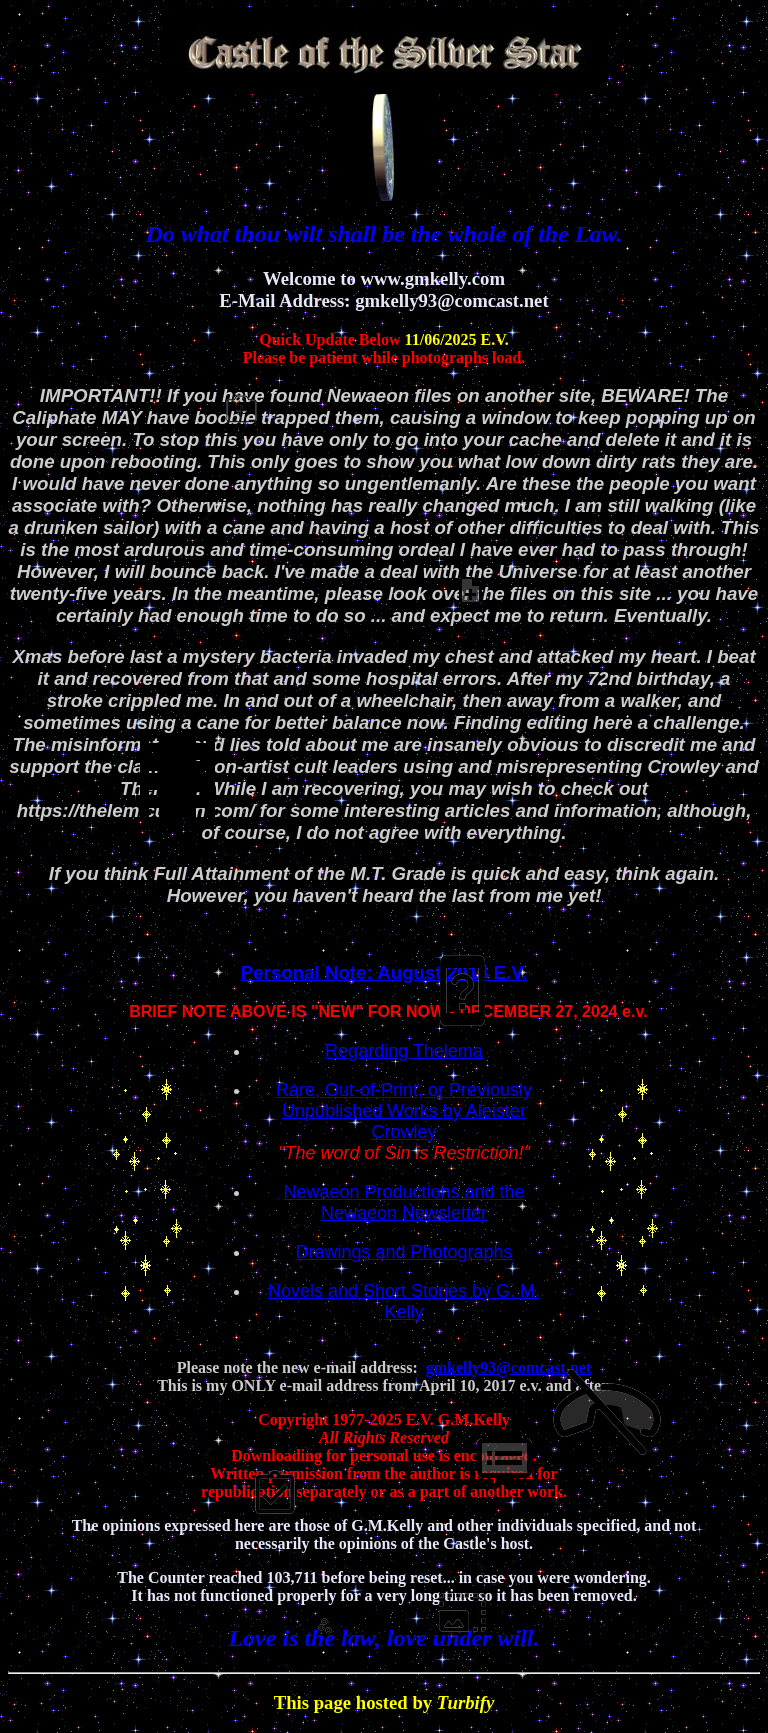 The image size is (768, 1733). I want to click on view data as a scatter plot chart, so click(325, 1626).